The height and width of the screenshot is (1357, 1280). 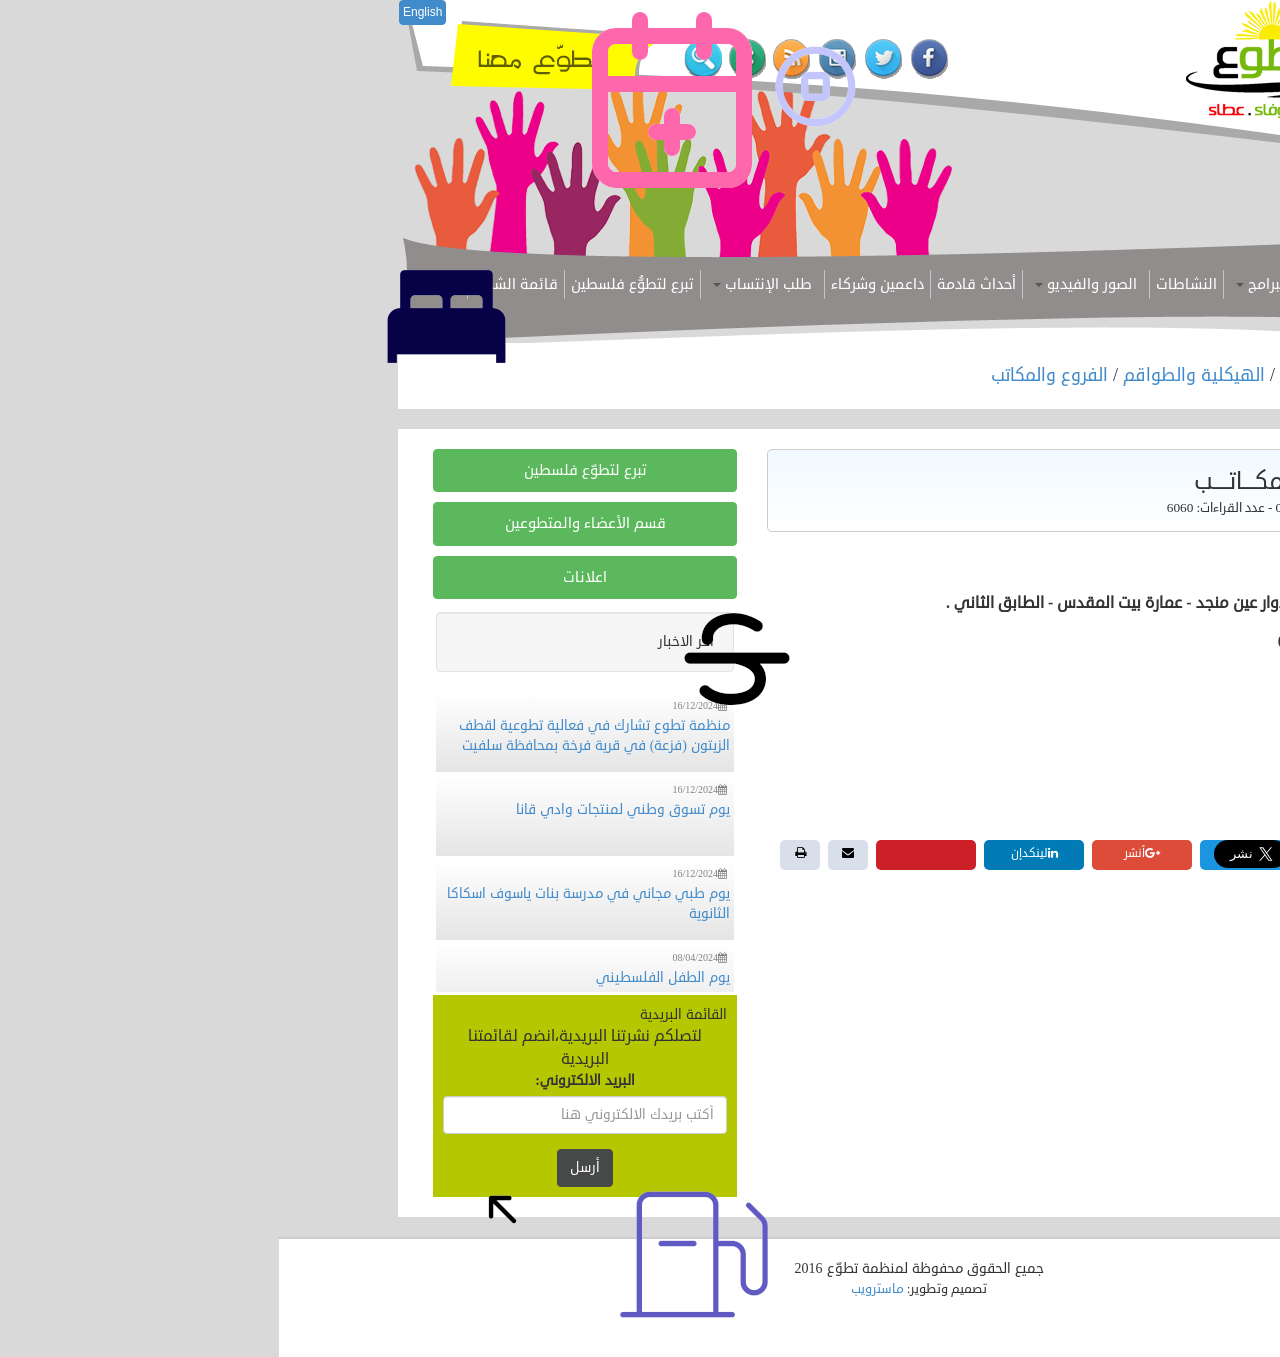 What do you see at coordinates (446, 316) in the screenshot?
I see `book a room or accommodation` at bounding box center [446, 316].